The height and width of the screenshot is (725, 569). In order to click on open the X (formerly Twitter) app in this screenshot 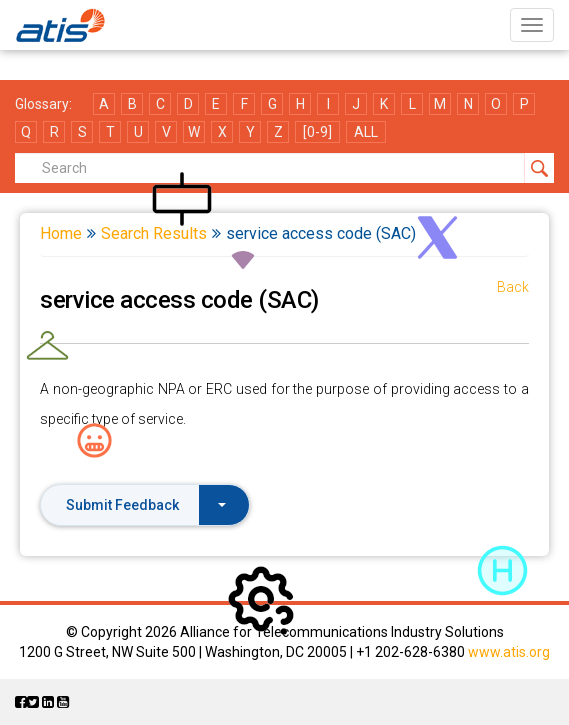, I will do `click(437, 237)`.